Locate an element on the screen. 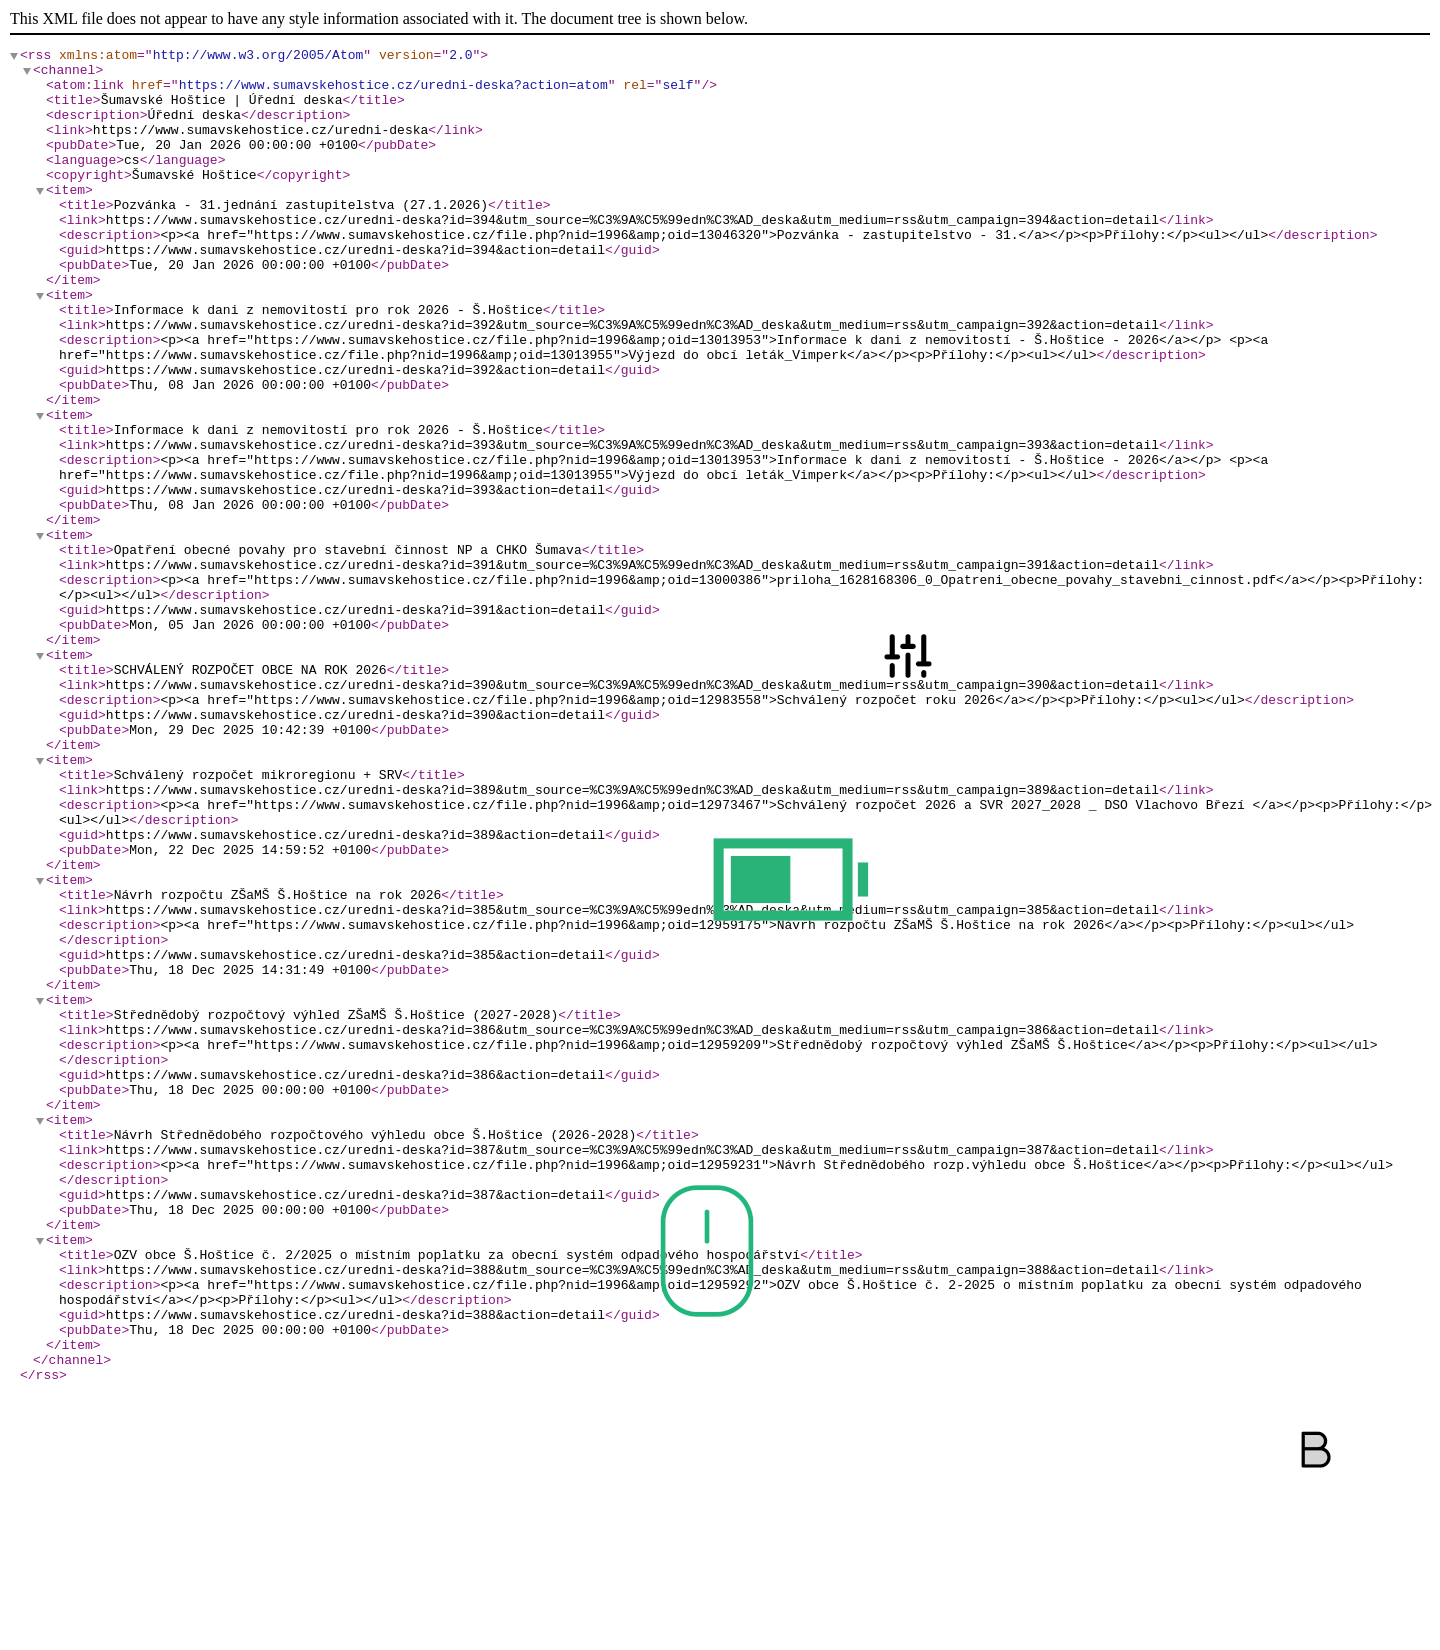 The width and height of the screenshot is (1440, 1650). indicates battery is at 50% charge is located at coordinates (790, 879).